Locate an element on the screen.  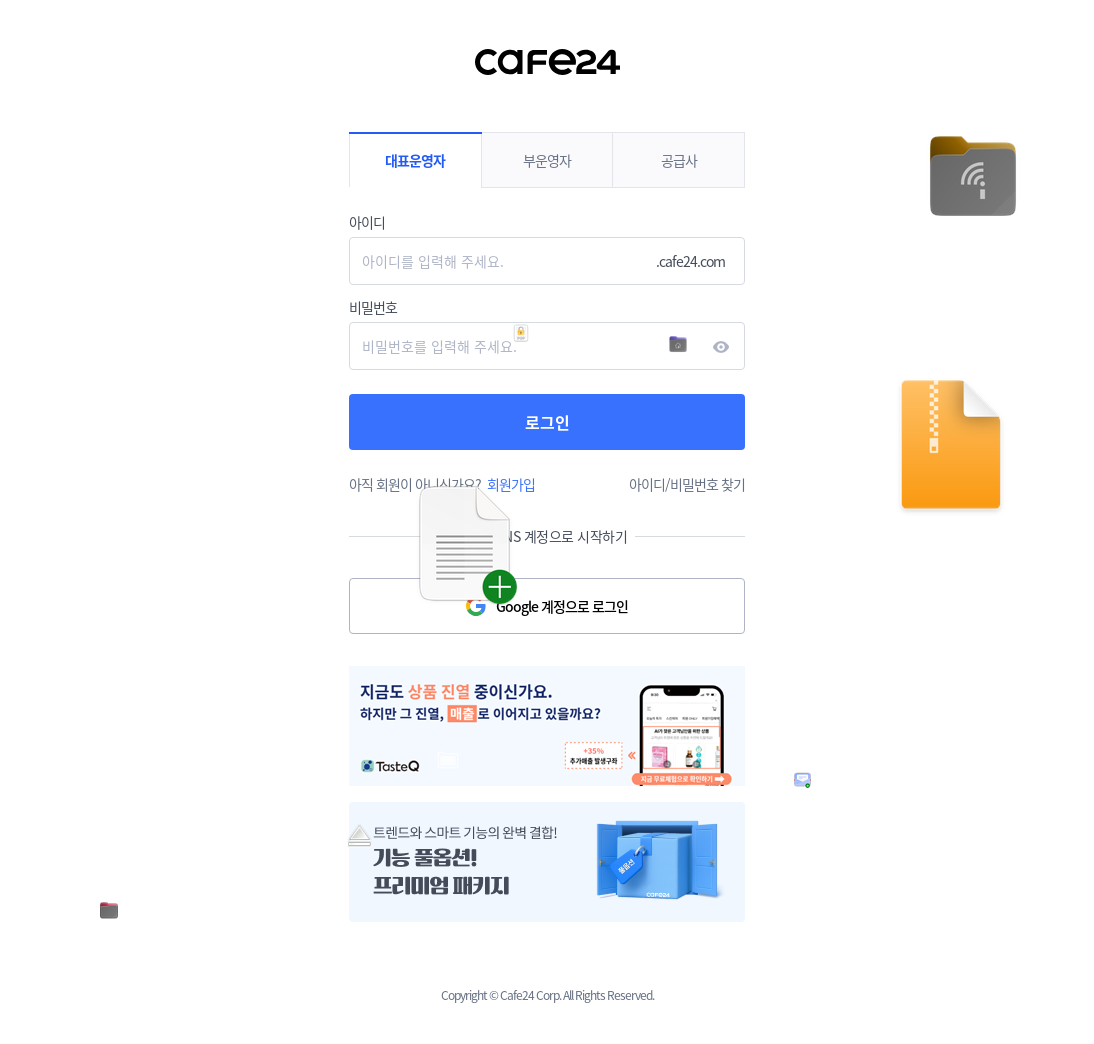
access your media library folder is located at coordinates (448, 760).